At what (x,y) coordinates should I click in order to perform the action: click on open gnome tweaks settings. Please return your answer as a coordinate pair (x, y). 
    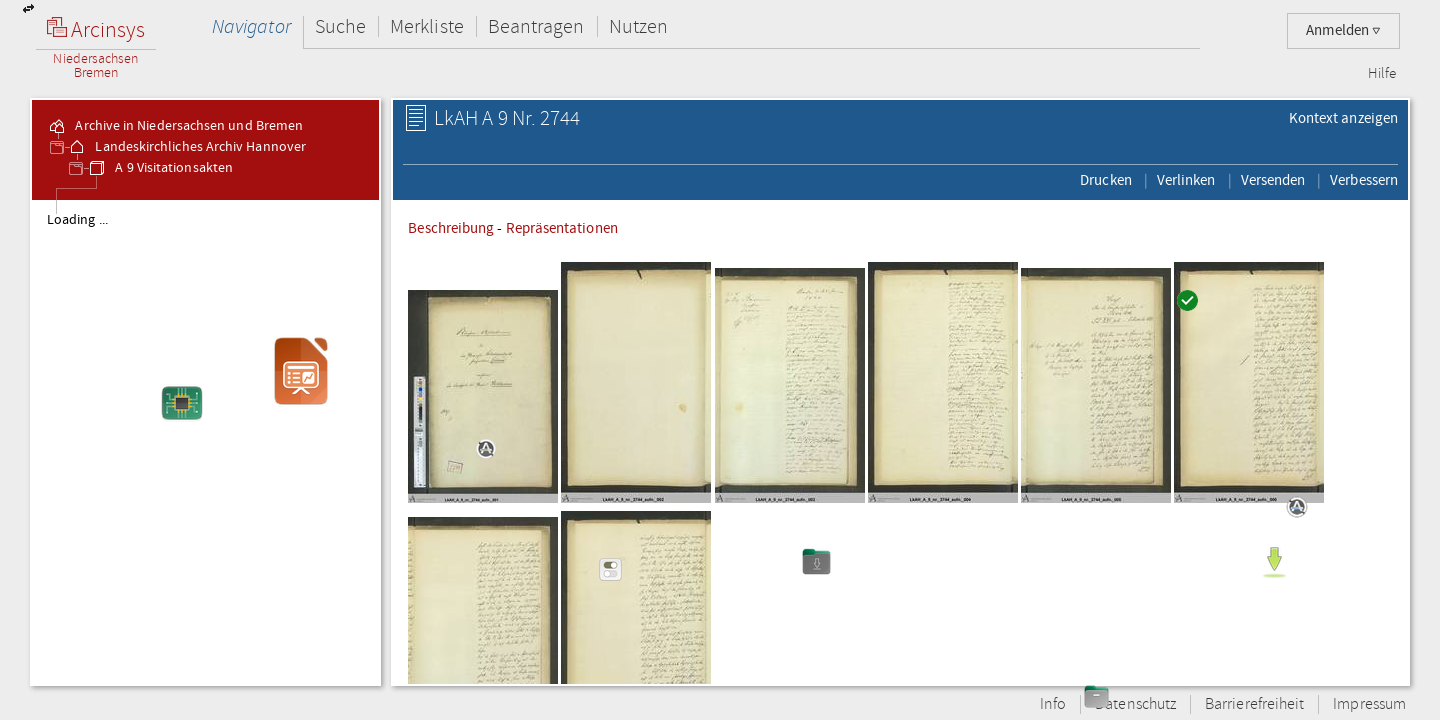
    Looking at the image, I should click on (610, 569).